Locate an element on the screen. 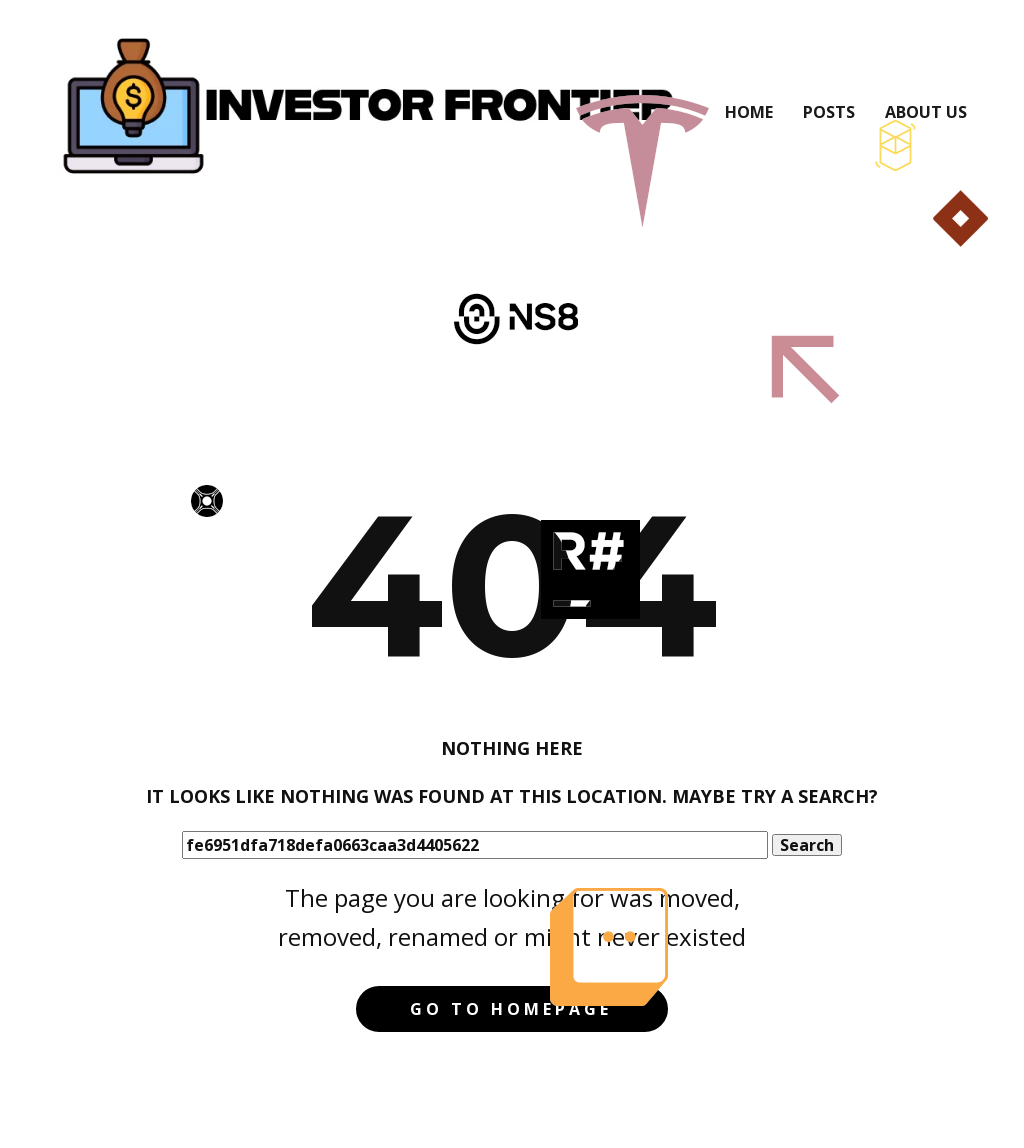 This screenshot has width=1024, height=1148. navigate back and up in the interface is located at coordinates (805, 369).